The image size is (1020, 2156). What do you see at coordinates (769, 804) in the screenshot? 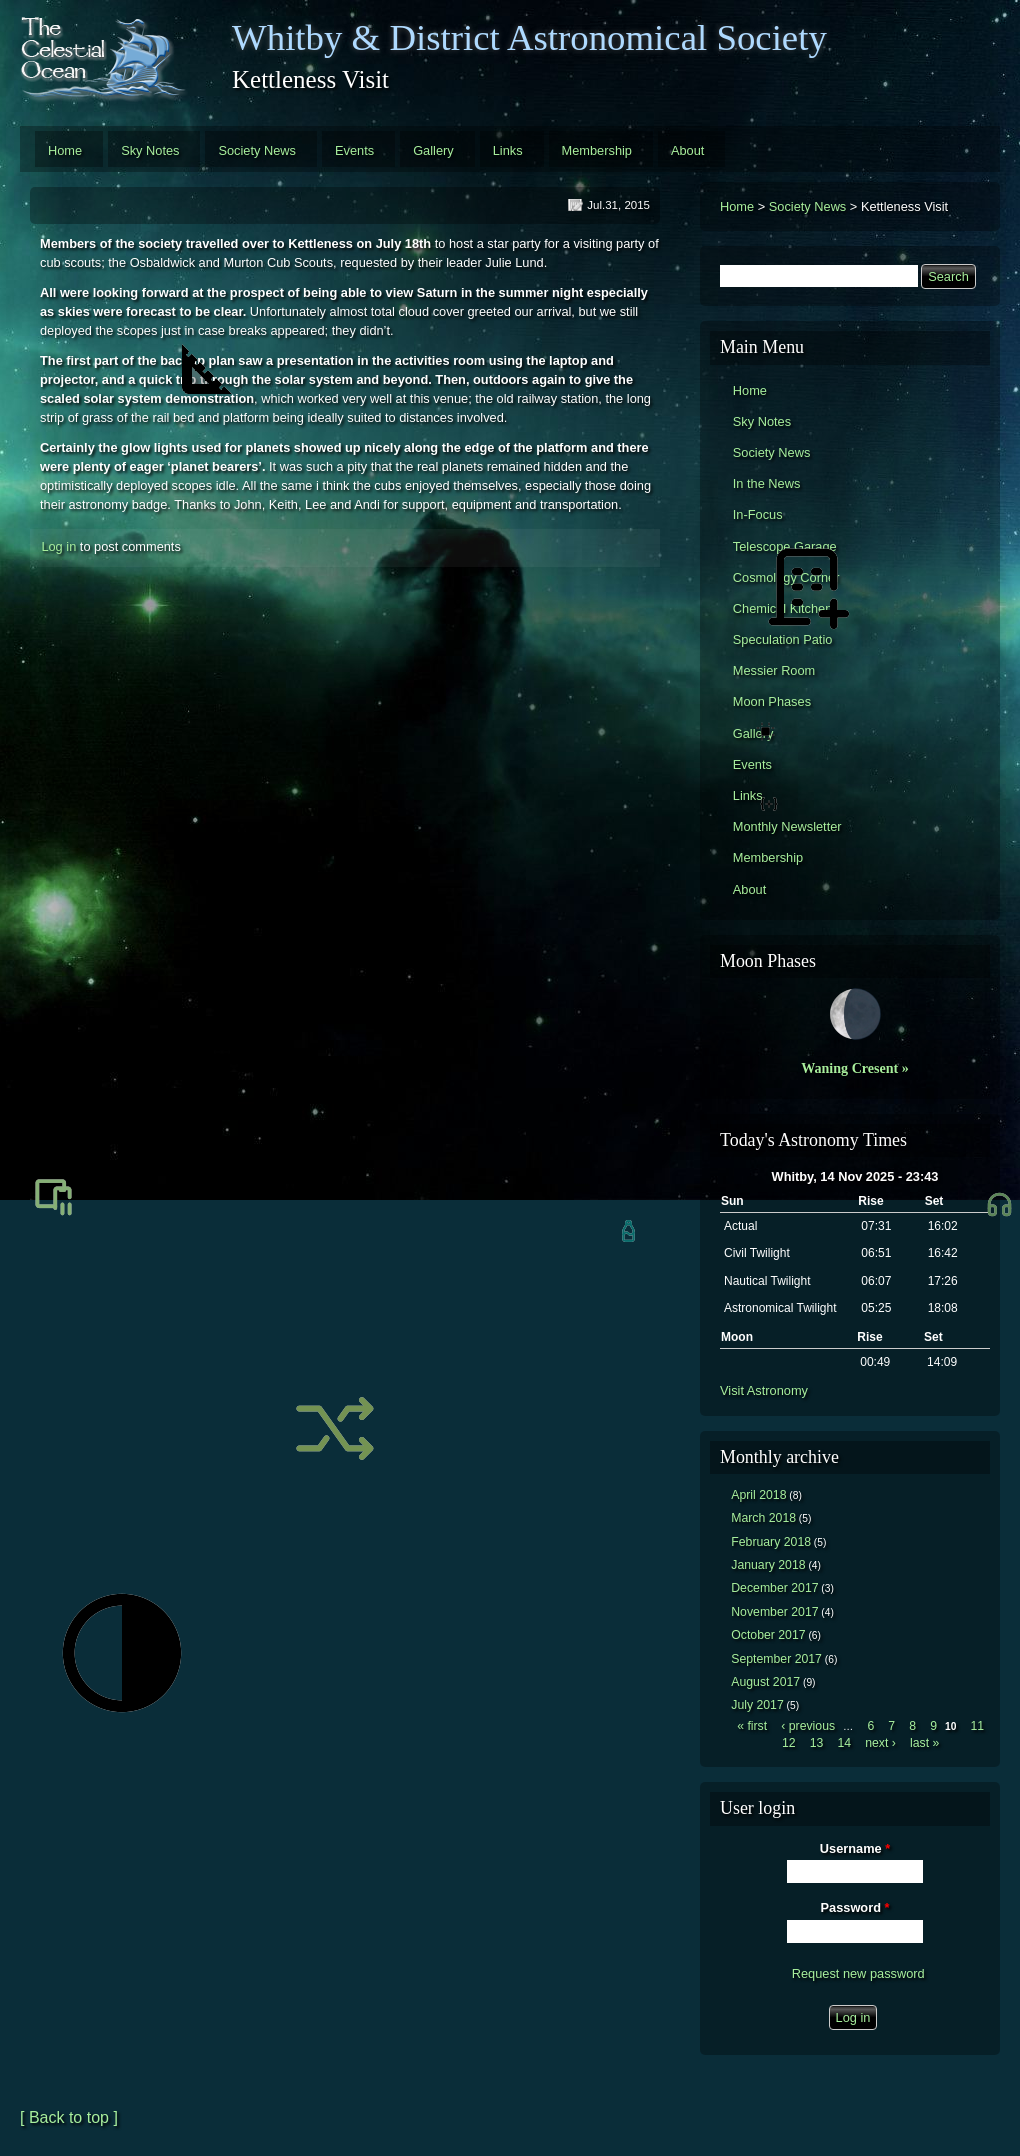
I see `add a new code snippet or block` at bounding box center [769, 804].